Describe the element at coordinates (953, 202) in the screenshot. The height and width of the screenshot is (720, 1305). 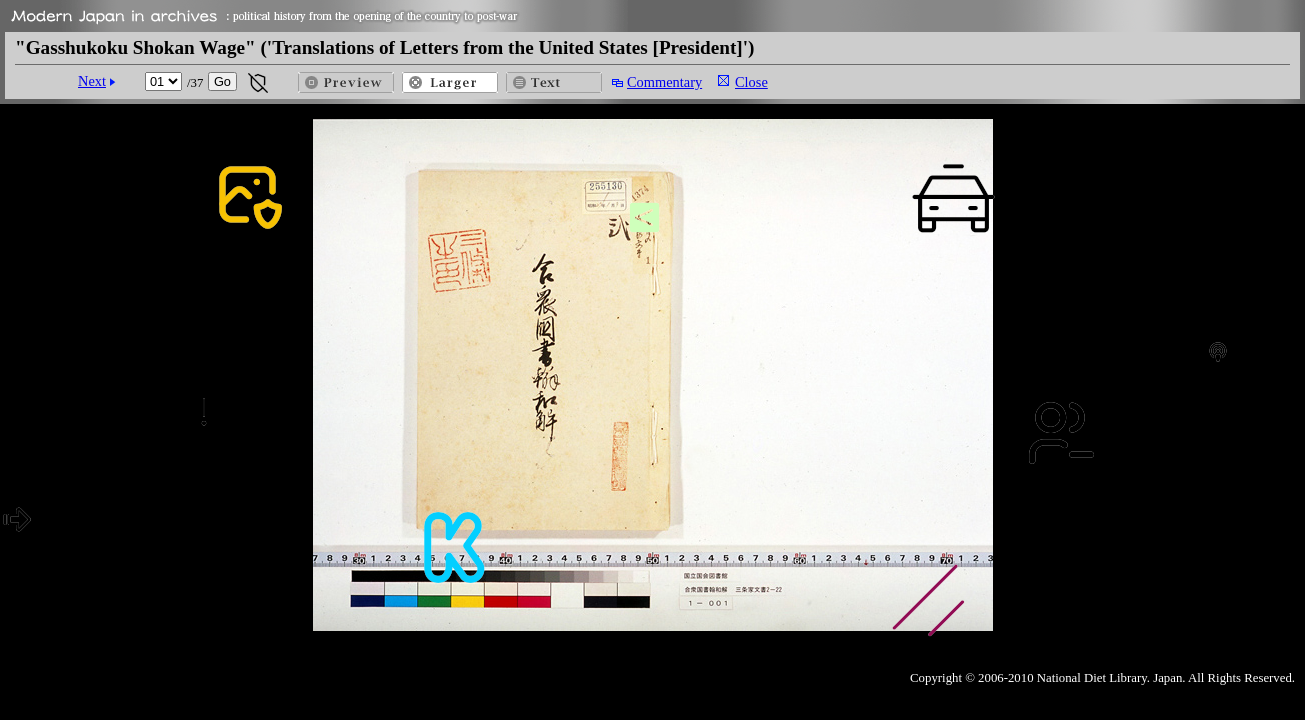
I see `contact or locate emergency services` at that location.